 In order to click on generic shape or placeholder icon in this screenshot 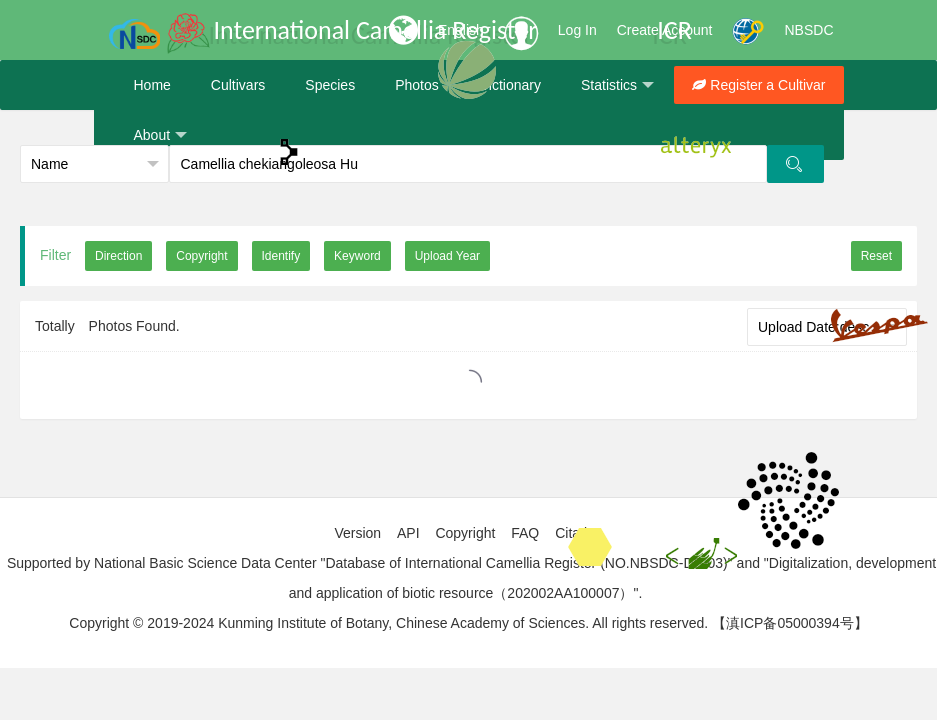, I will do `click(590, 547)`.